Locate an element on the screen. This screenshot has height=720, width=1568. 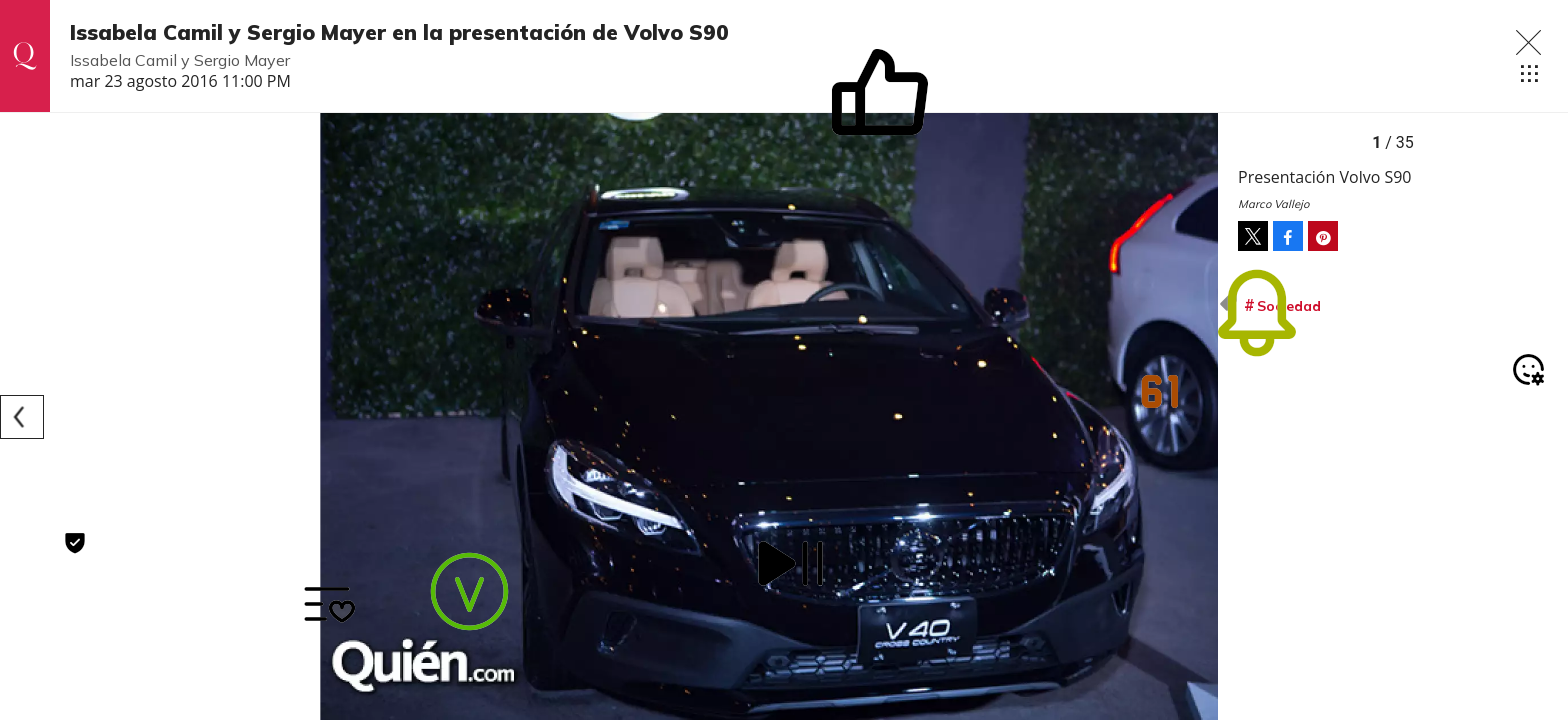
toggle between play and pause for media is located at coordinates (790, 563).